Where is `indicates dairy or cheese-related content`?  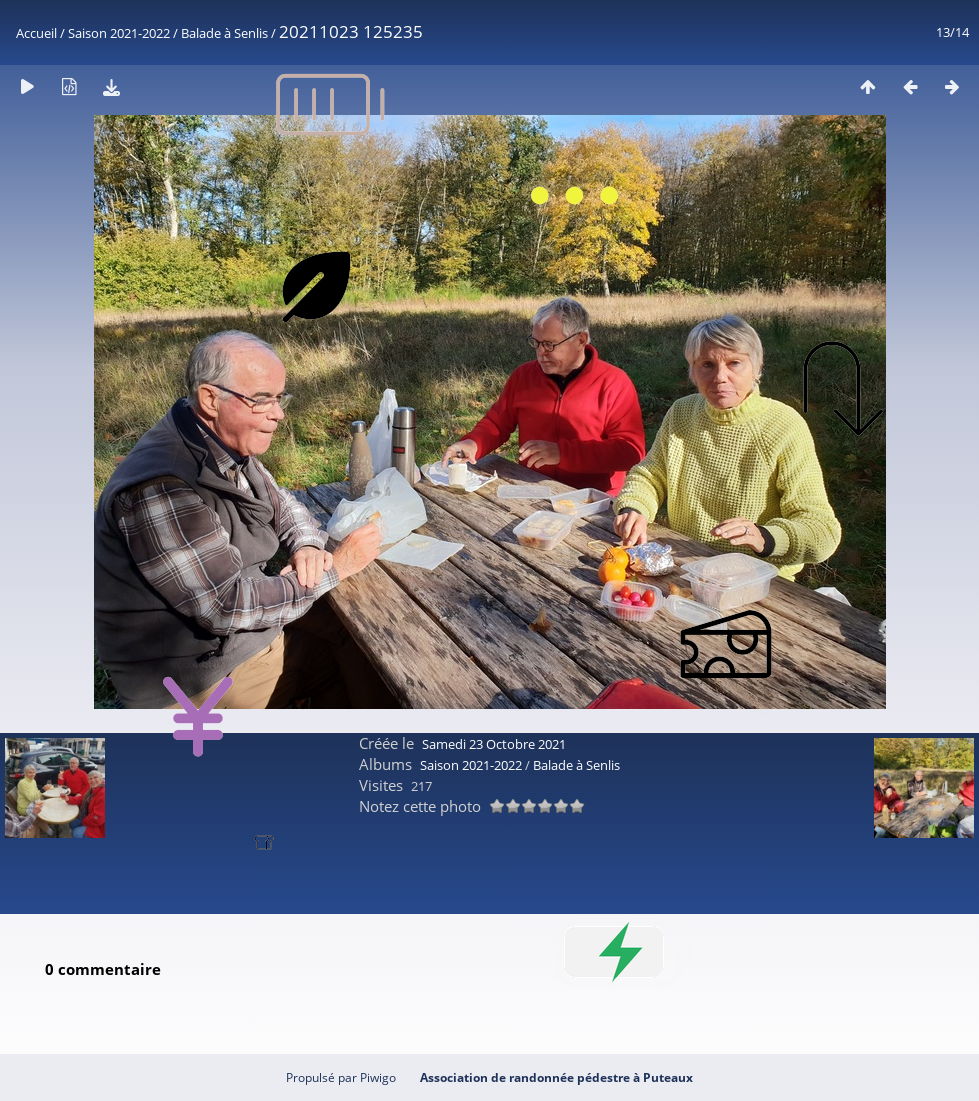
indicates dairy or cheese-related content is located at coordinates (726, 649).